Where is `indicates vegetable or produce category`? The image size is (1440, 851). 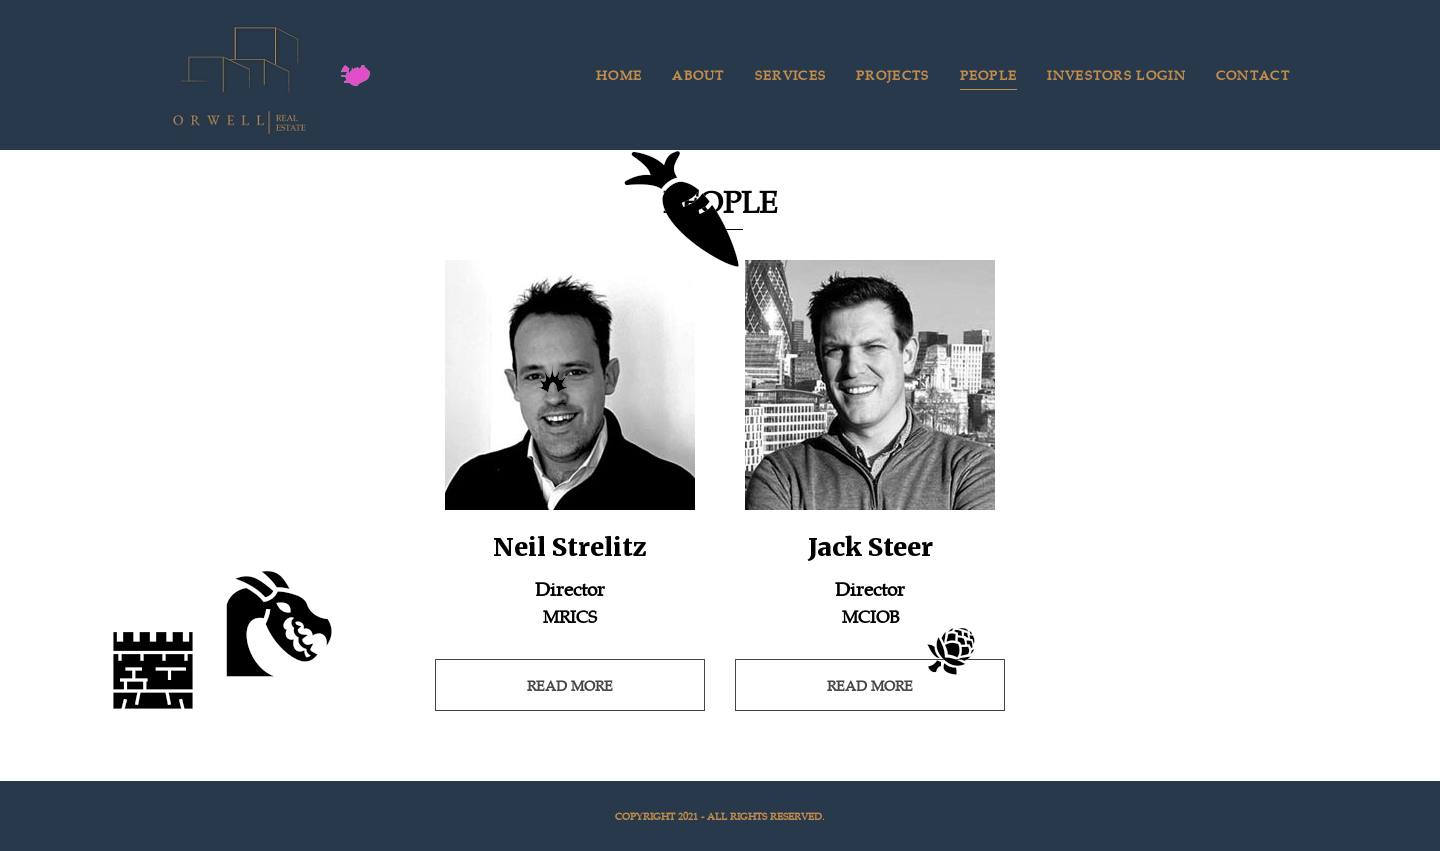
indicates vegetable or produce category is located at coordinates (684, 210).